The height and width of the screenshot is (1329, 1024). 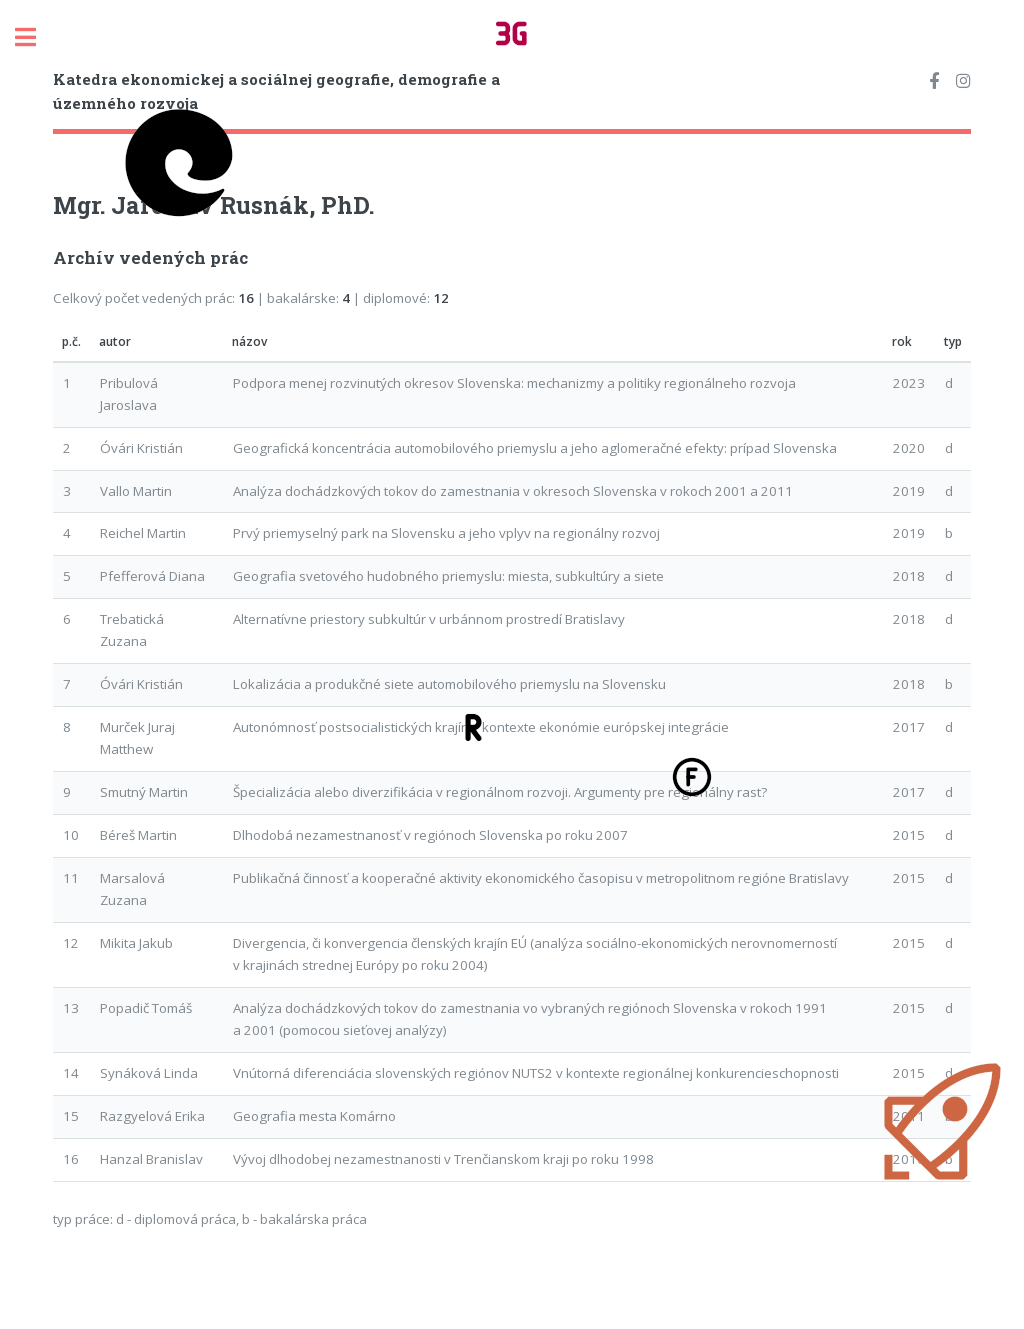 What do you see at coordinates (179, 163) in the screenshot?
I see `open Microsoft Edge browser` at bounding box center [179, 163].